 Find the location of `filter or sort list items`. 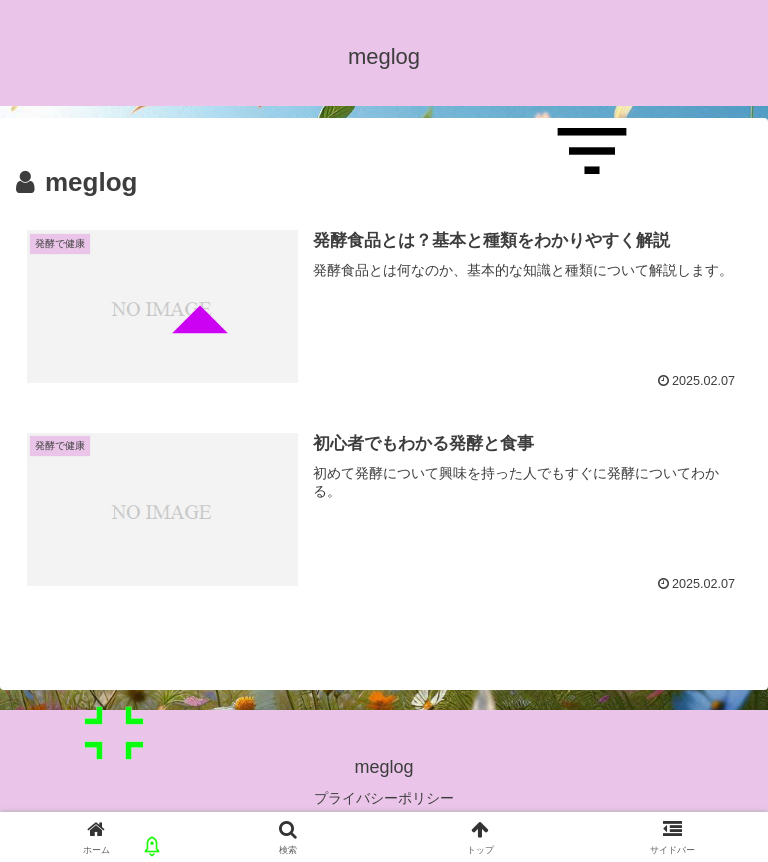

filter or sort list items is located at coordinates (592, 151).